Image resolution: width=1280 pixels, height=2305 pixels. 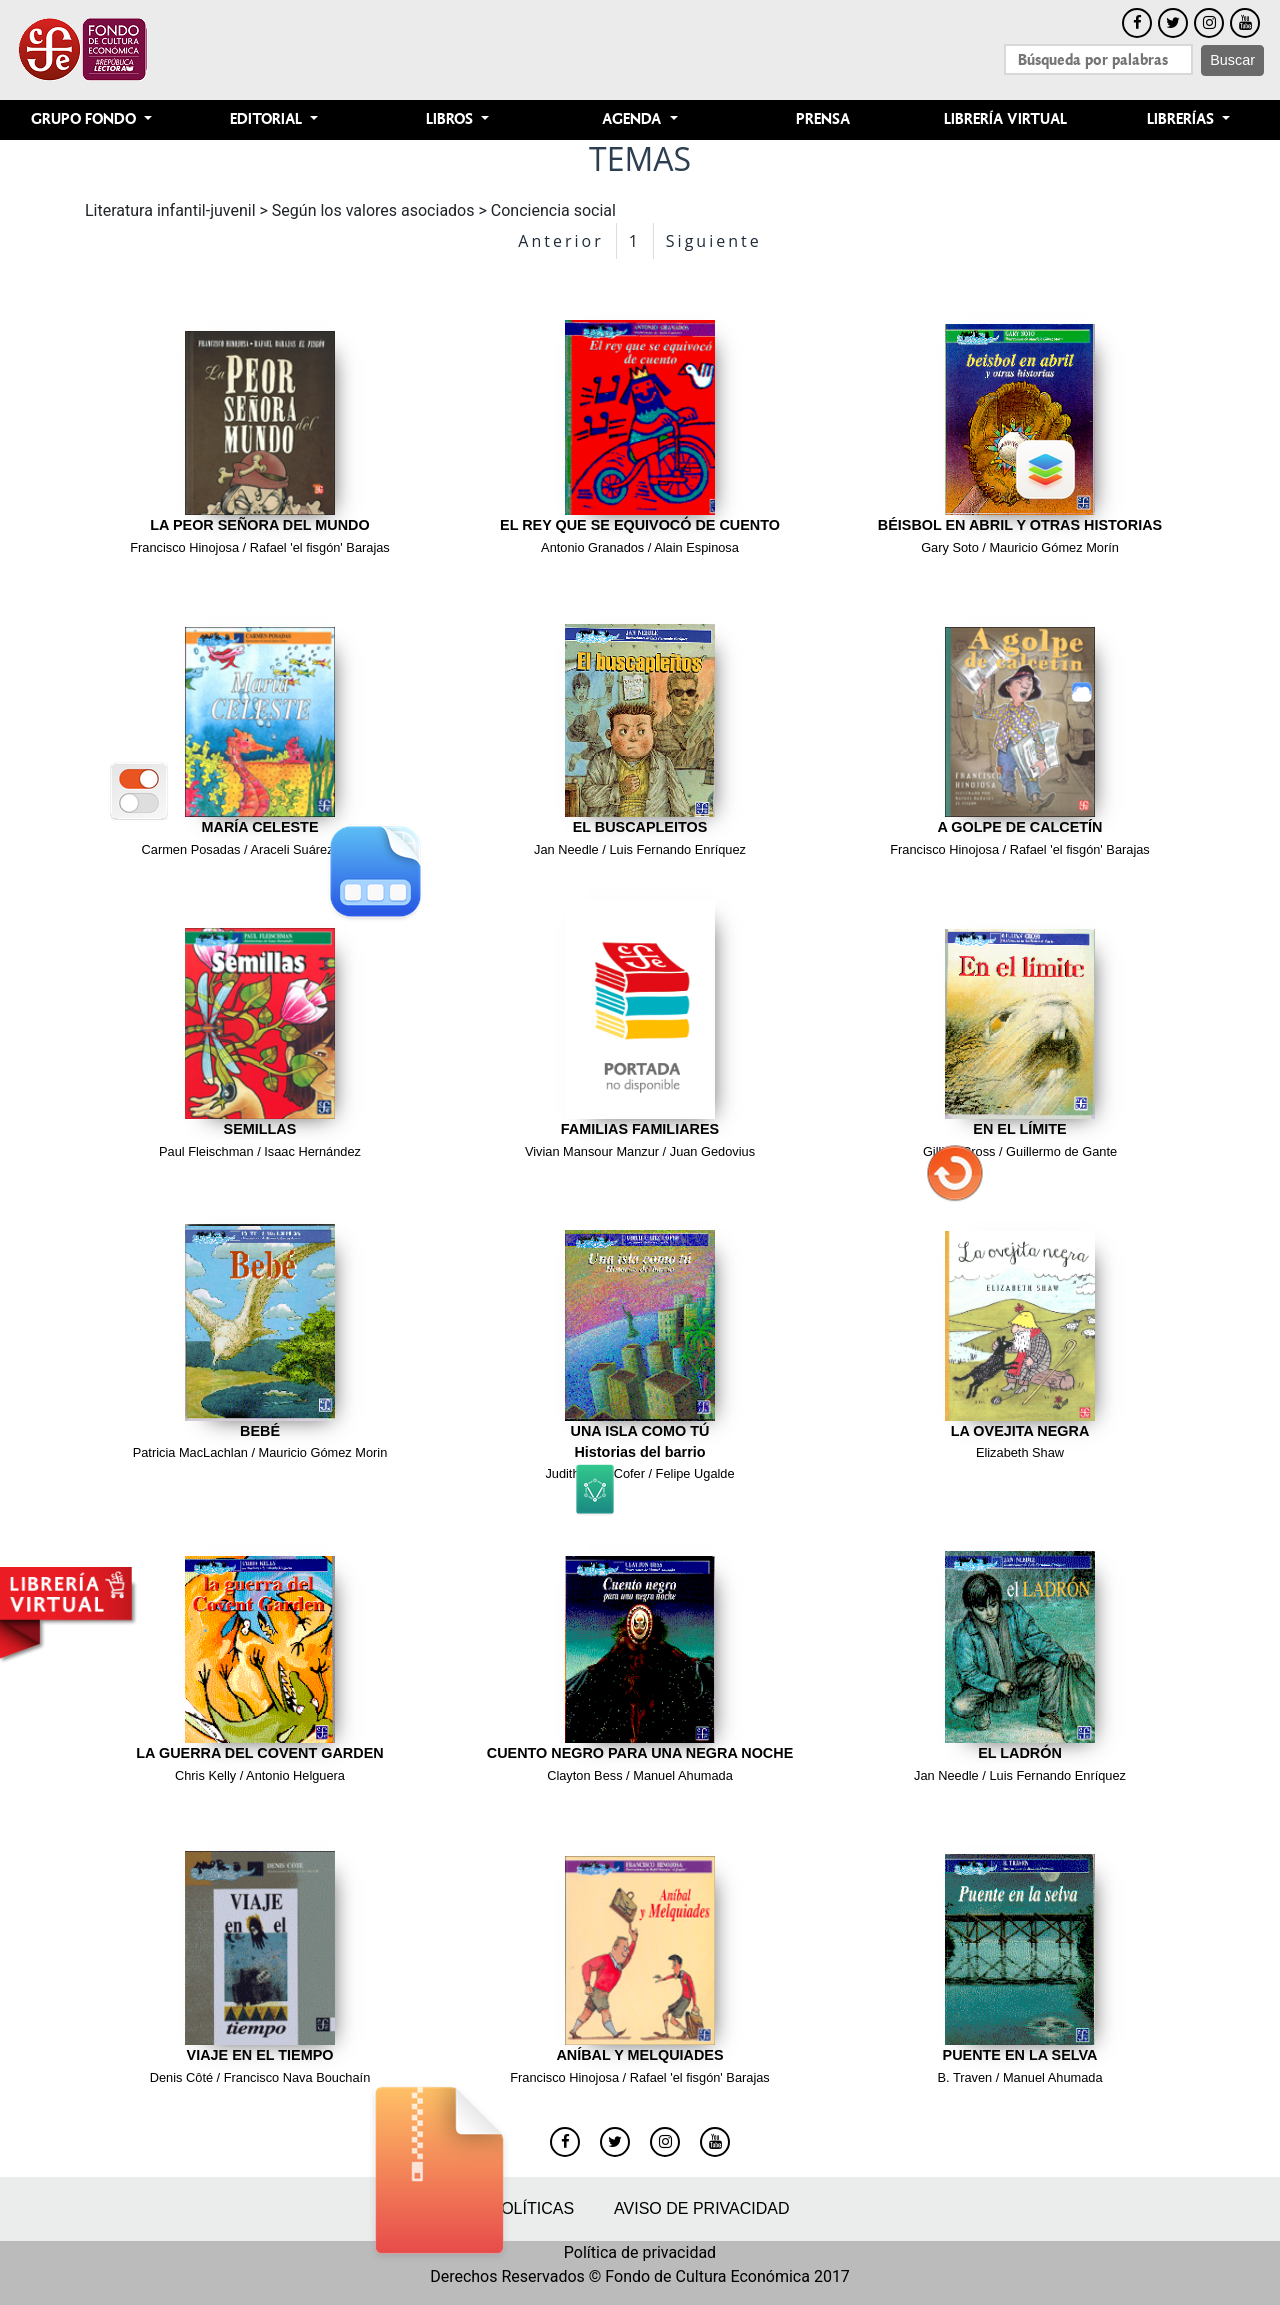 I want to click on open ubuntu livepatch settings, so click(x=955, y=1173).